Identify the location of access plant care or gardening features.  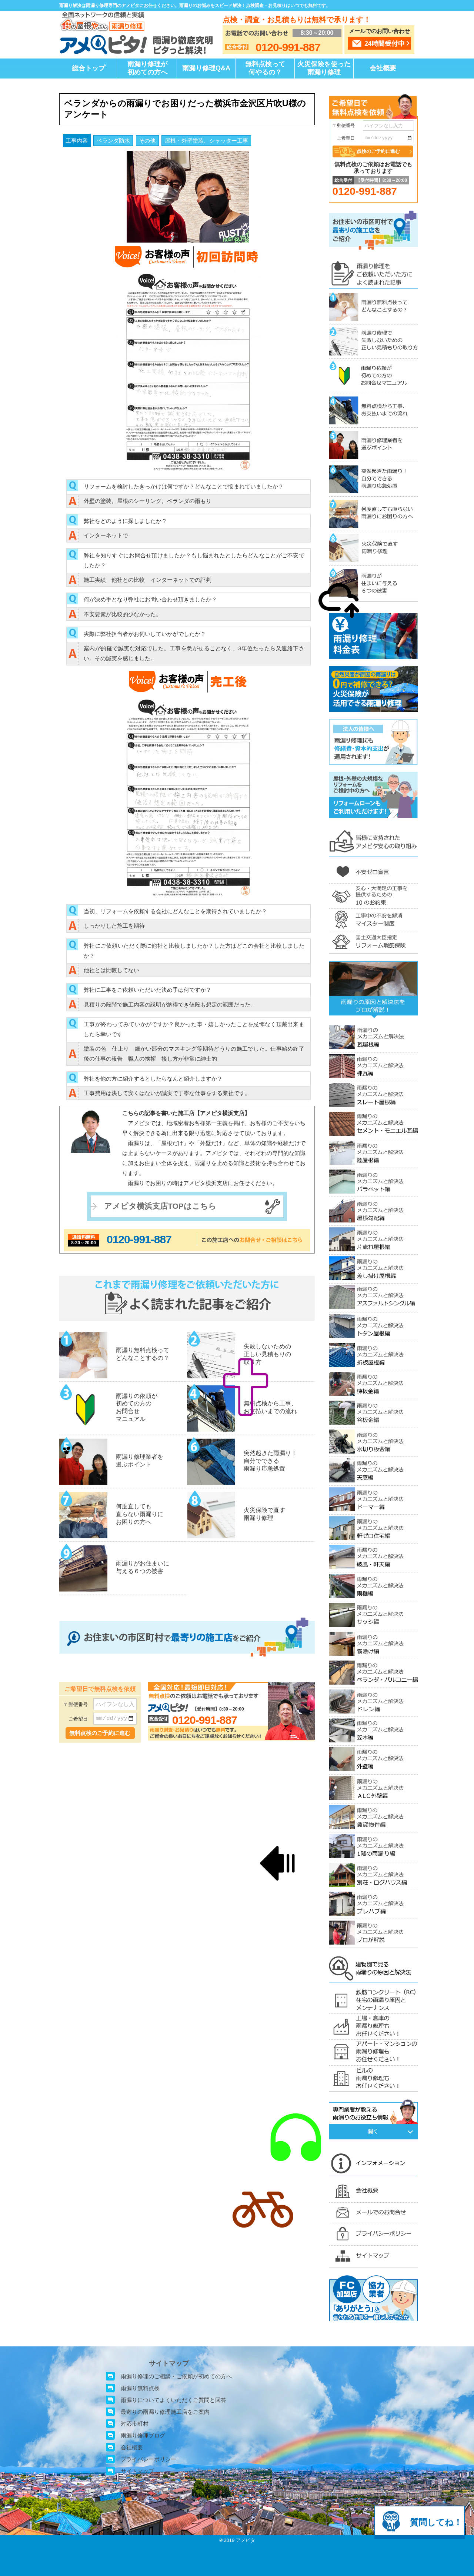
(66, 1450).